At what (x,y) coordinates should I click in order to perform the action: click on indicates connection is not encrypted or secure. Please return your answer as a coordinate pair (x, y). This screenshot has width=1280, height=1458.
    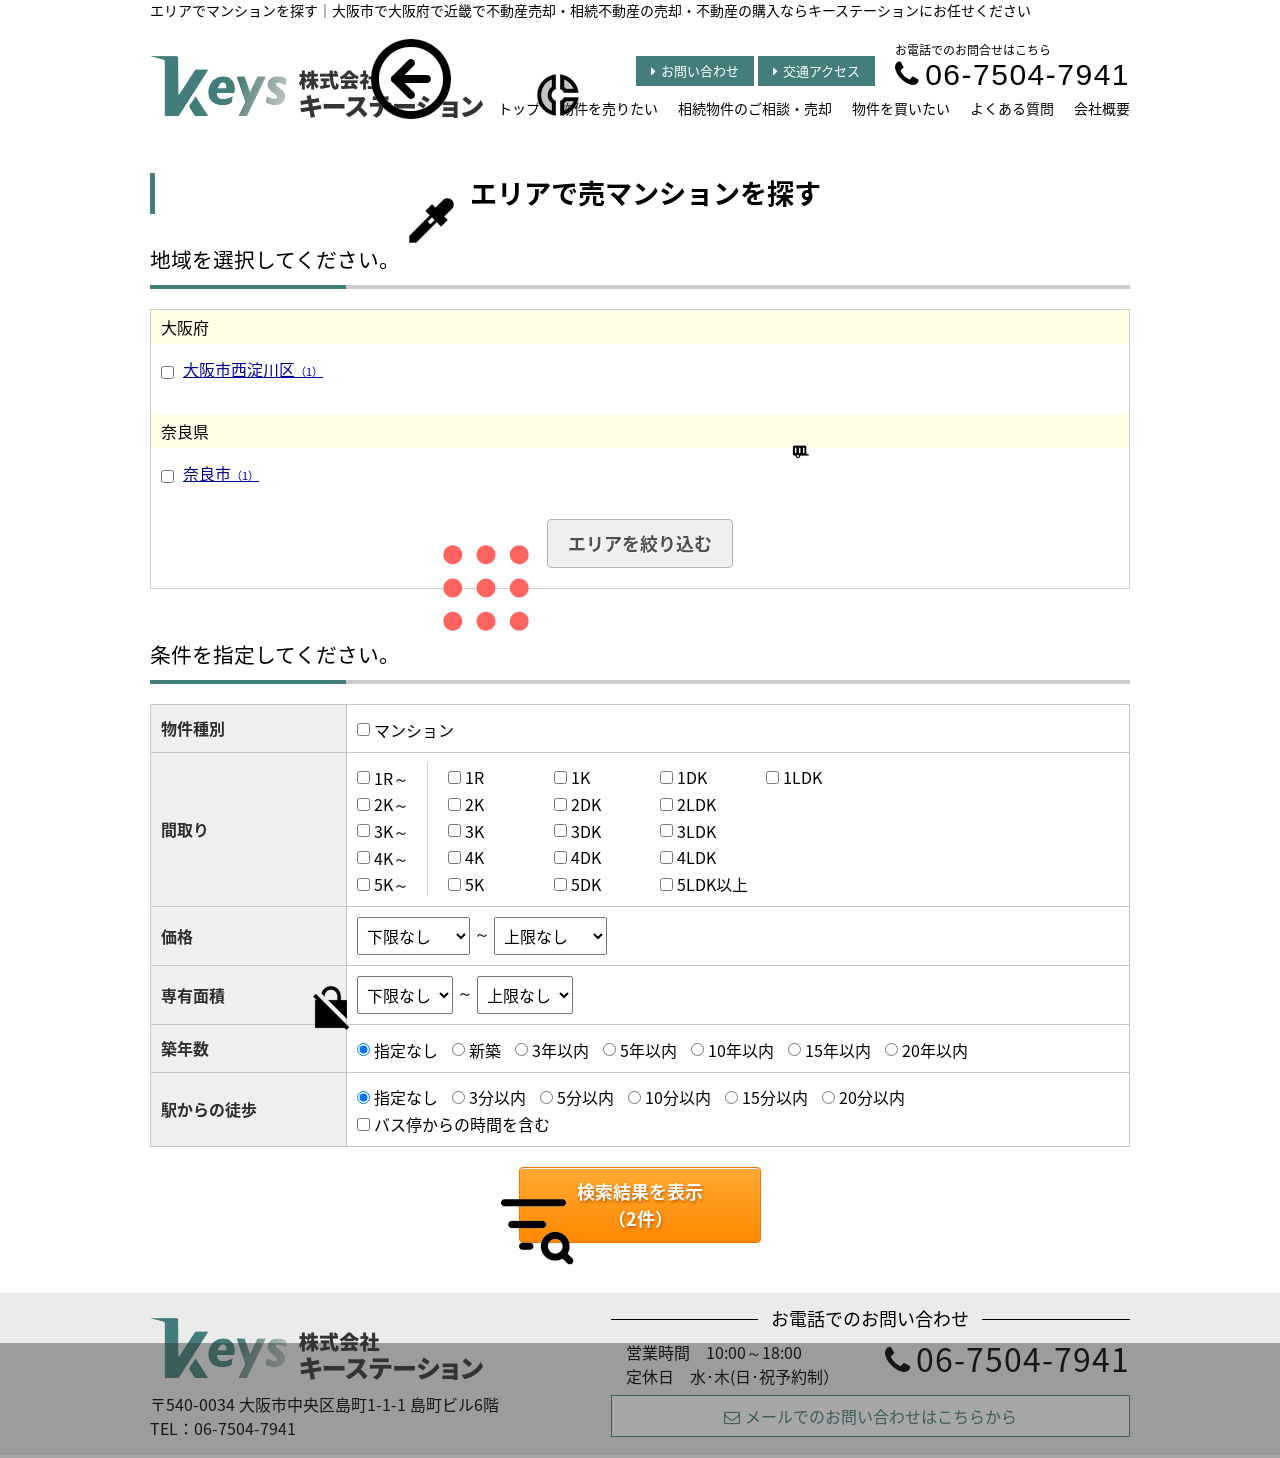
    Looking at the image, I should click on (331, 1008).